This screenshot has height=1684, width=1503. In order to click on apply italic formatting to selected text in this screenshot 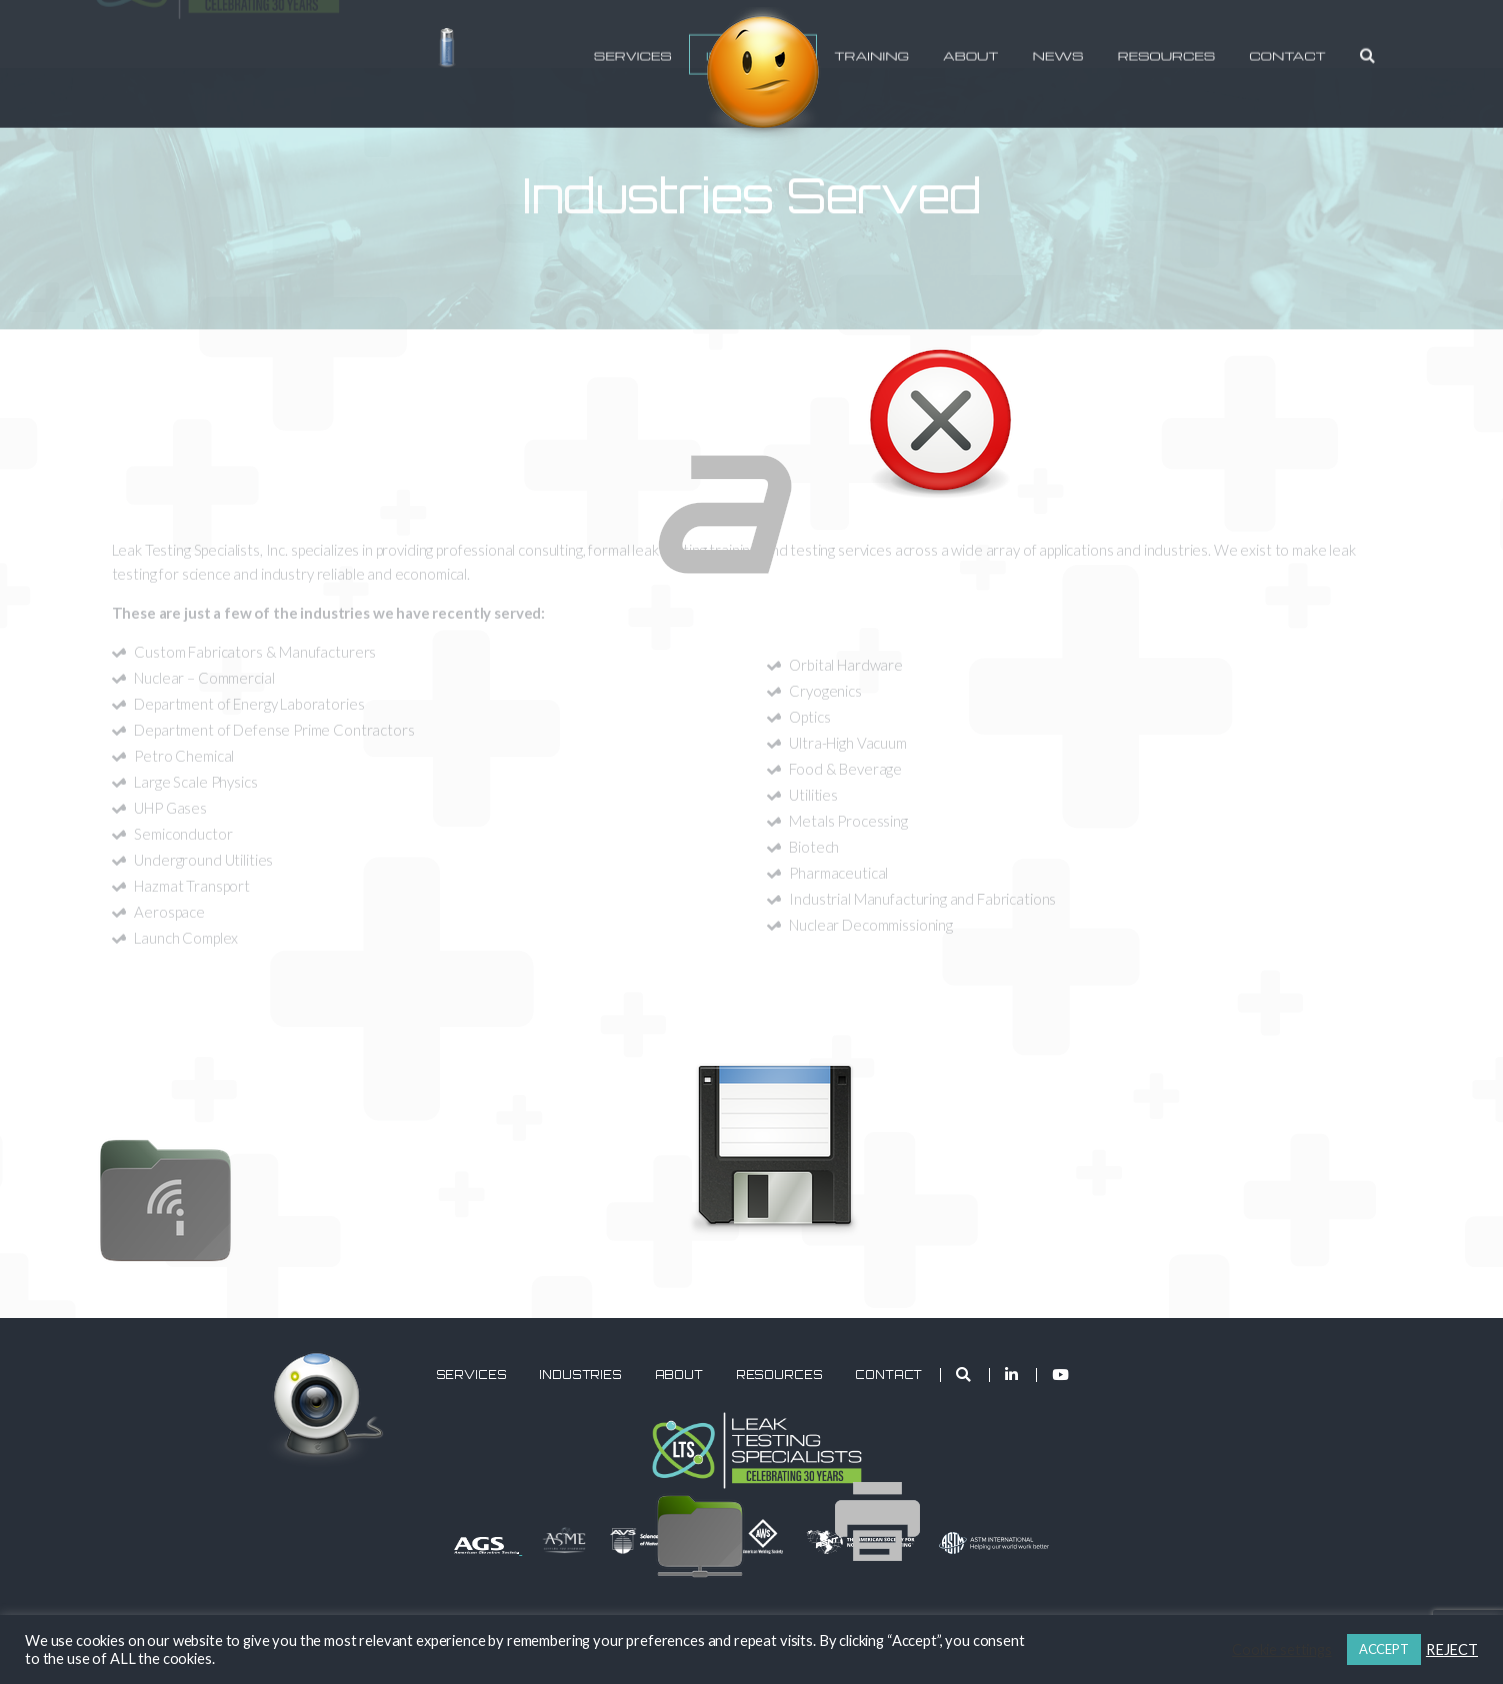, I will do `click(732, 514)`.